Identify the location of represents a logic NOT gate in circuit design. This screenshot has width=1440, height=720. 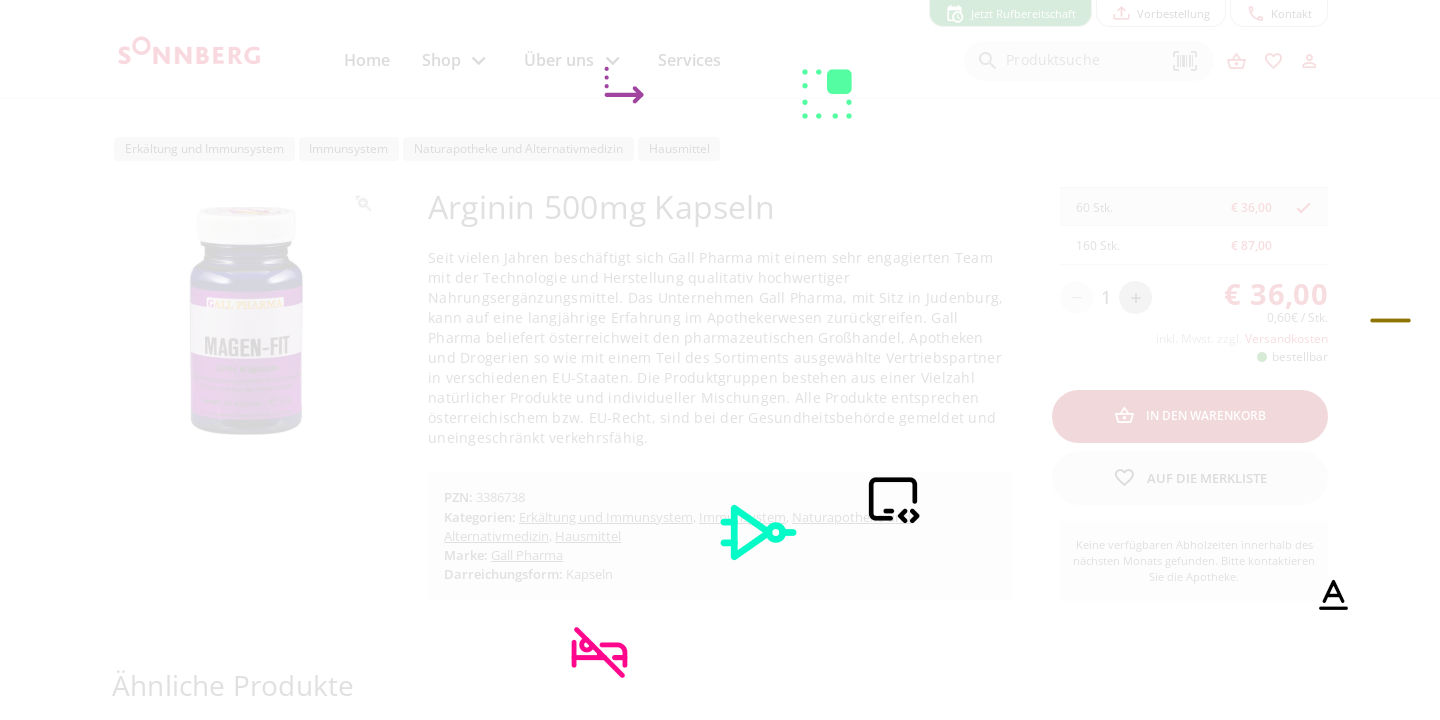
(758, 532).